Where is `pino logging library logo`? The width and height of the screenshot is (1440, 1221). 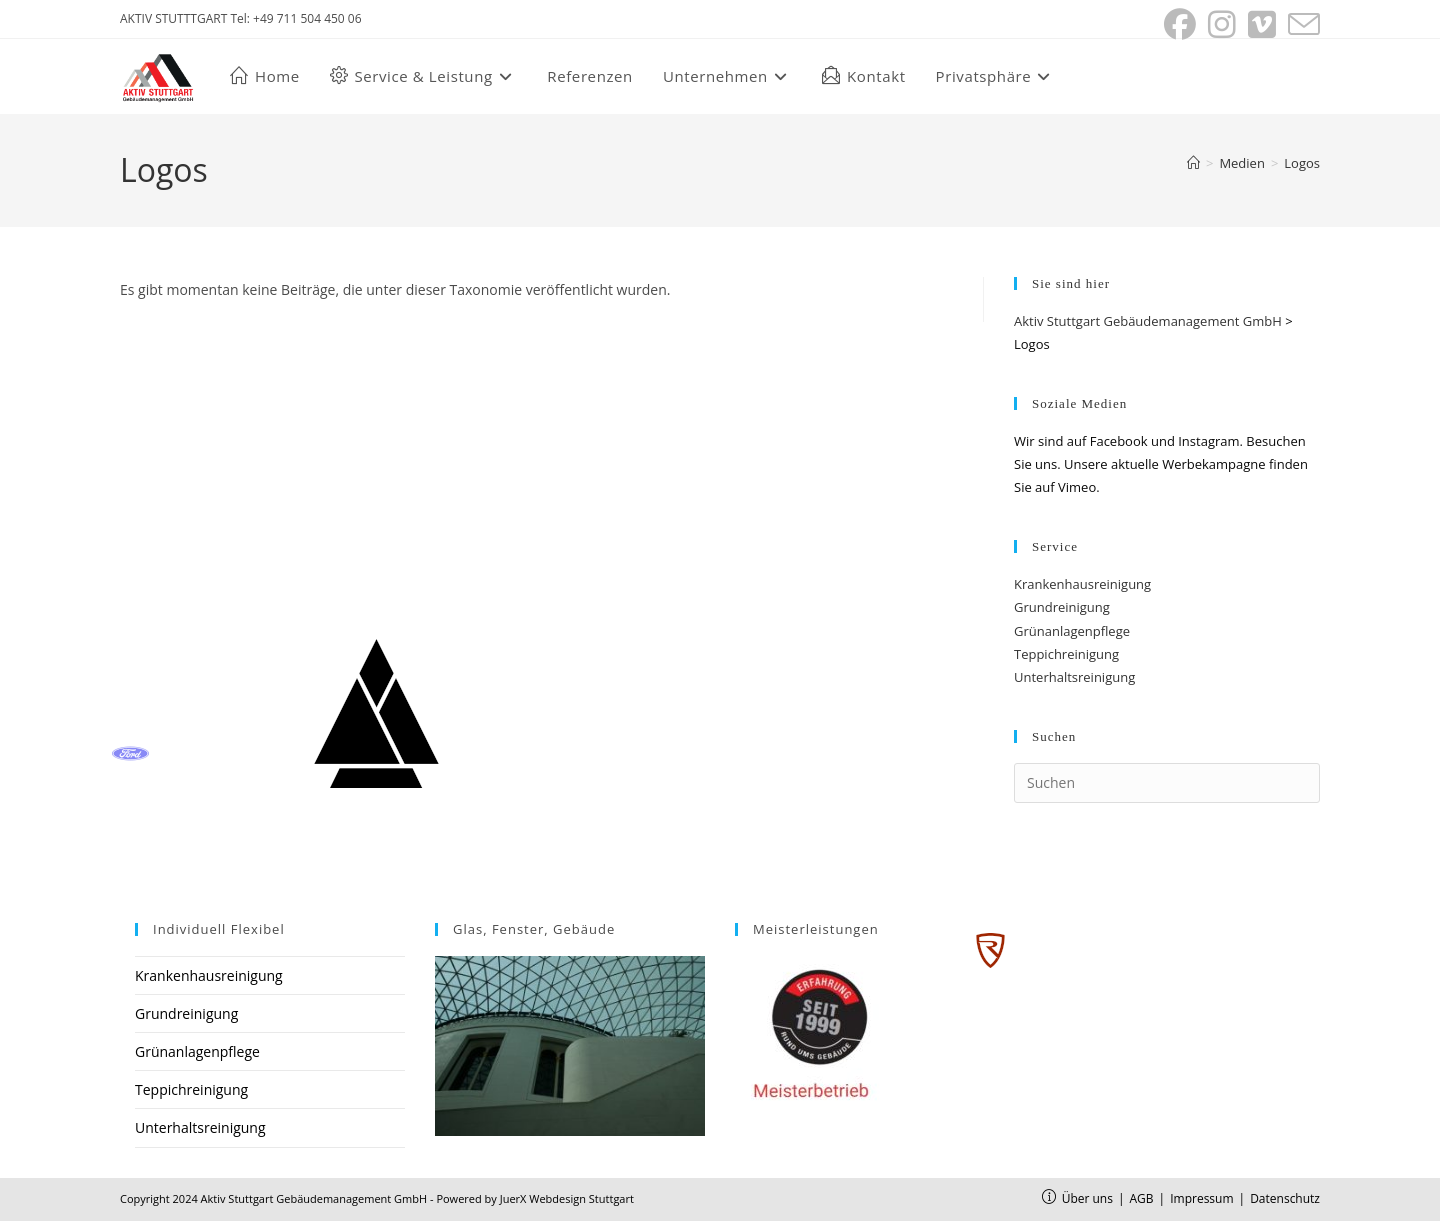
pino logging library logo is located at coordinates (376, 713).